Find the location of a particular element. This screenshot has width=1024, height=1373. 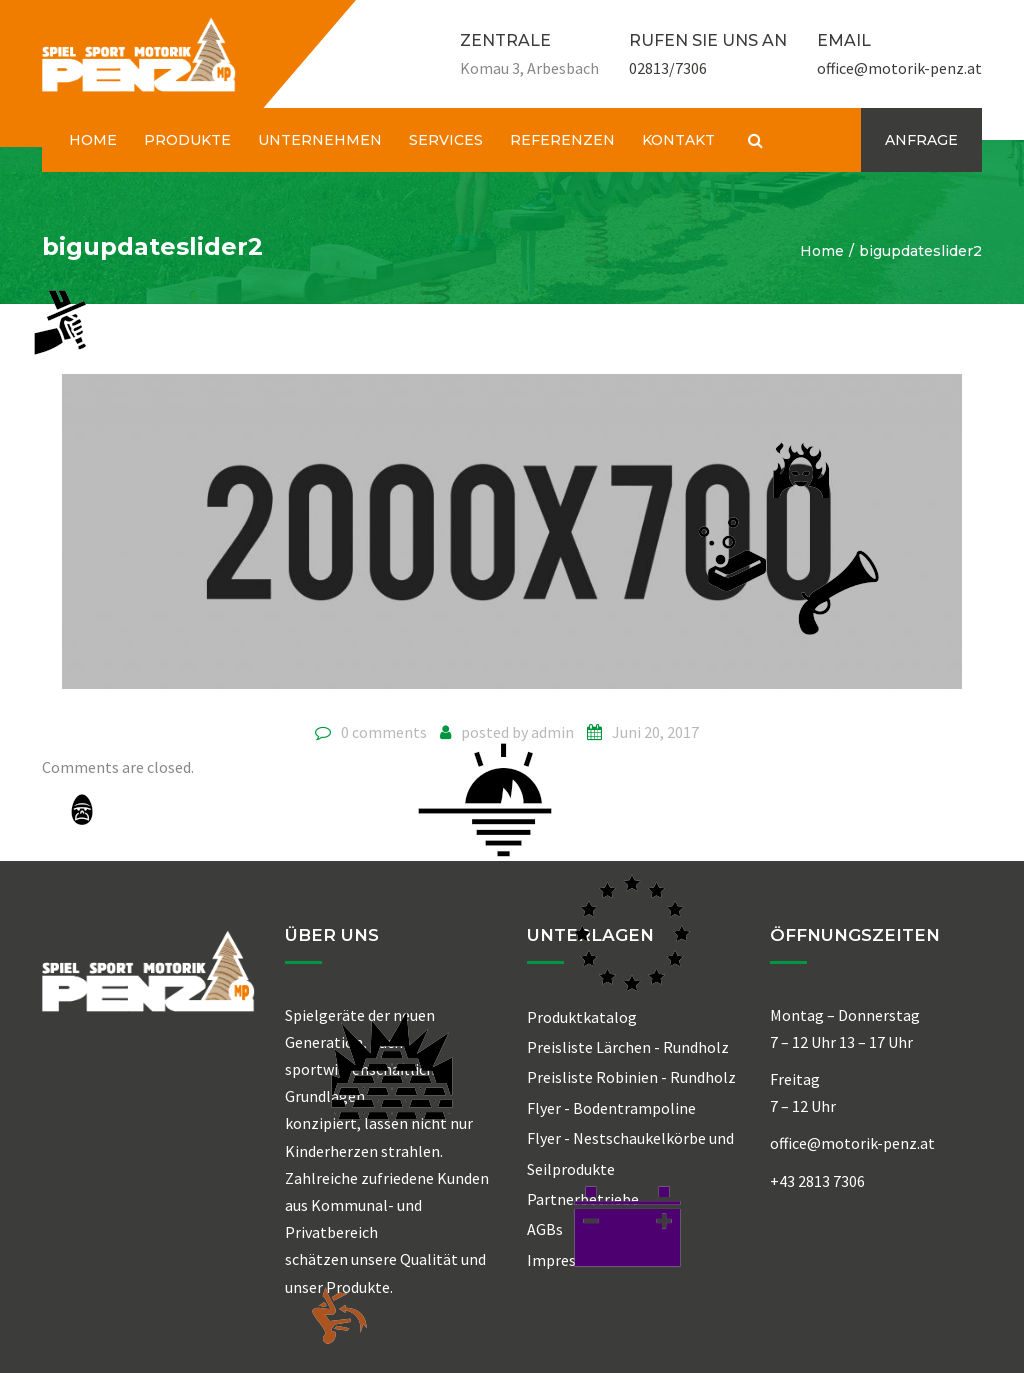

view vehicle battery status is located at coordinates (627, 1226).